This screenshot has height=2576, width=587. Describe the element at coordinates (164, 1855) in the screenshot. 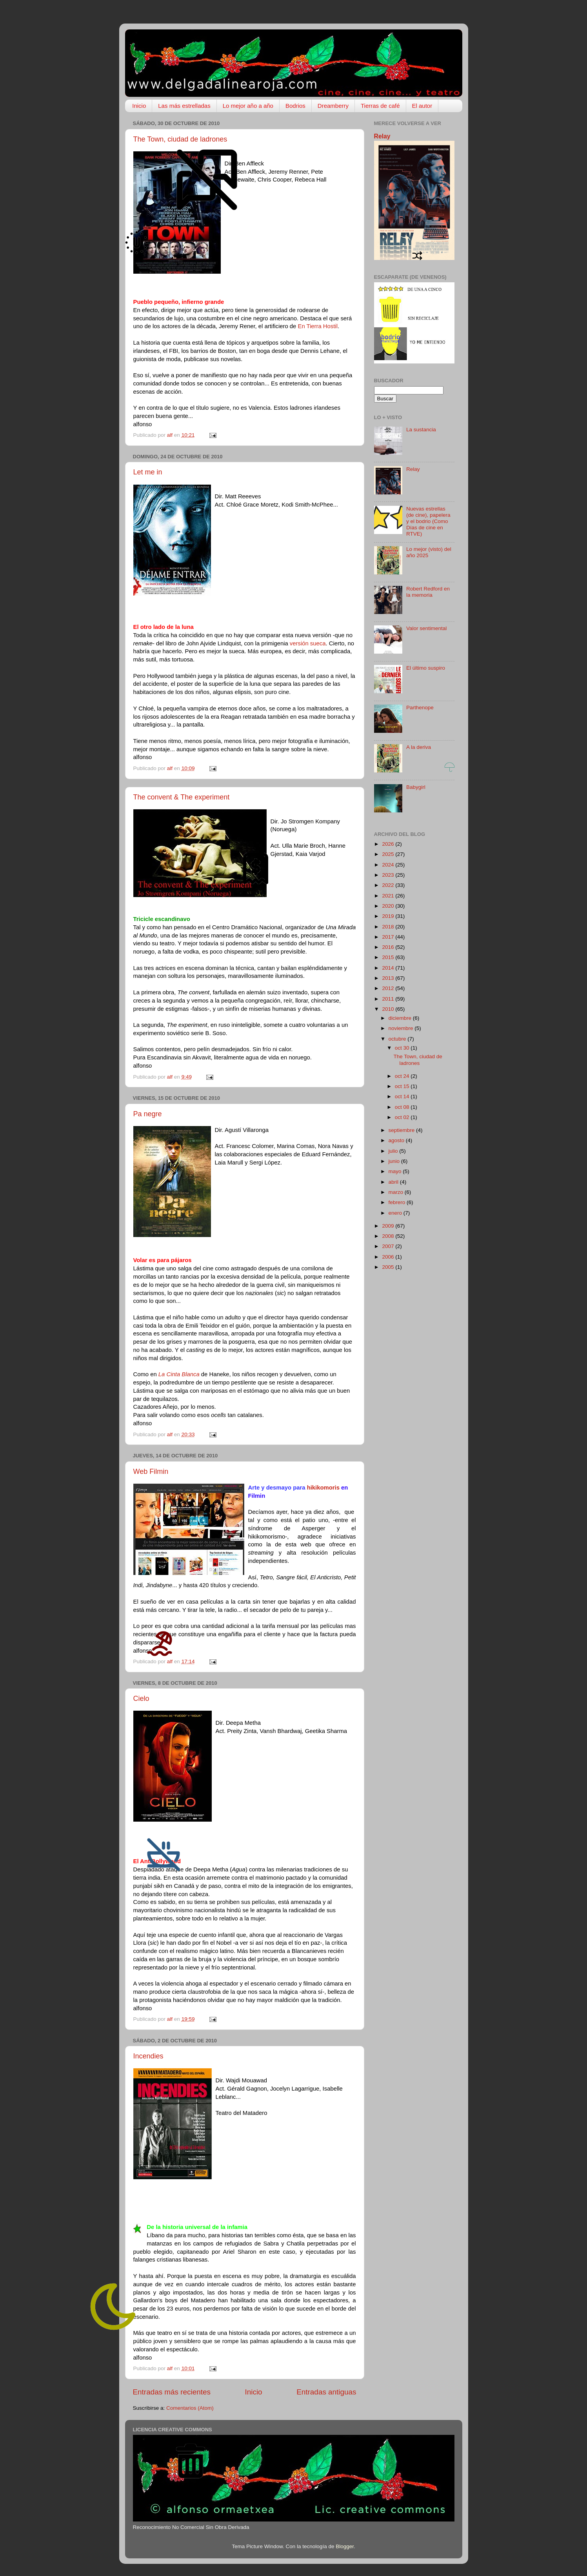

I see `soup or hot food unavailable` at that location.